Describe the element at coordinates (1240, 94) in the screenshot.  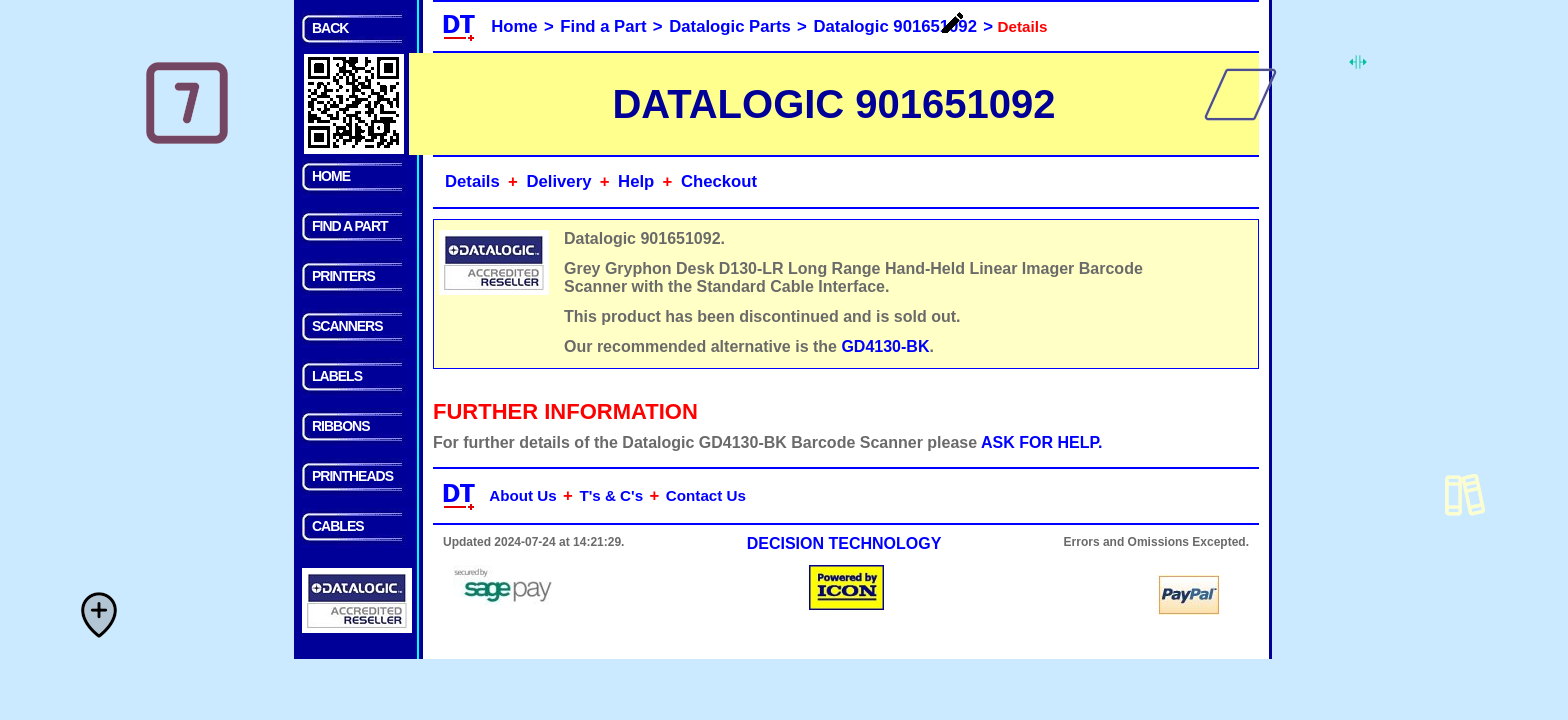
I see `insert a parallelogram shape` at that location.